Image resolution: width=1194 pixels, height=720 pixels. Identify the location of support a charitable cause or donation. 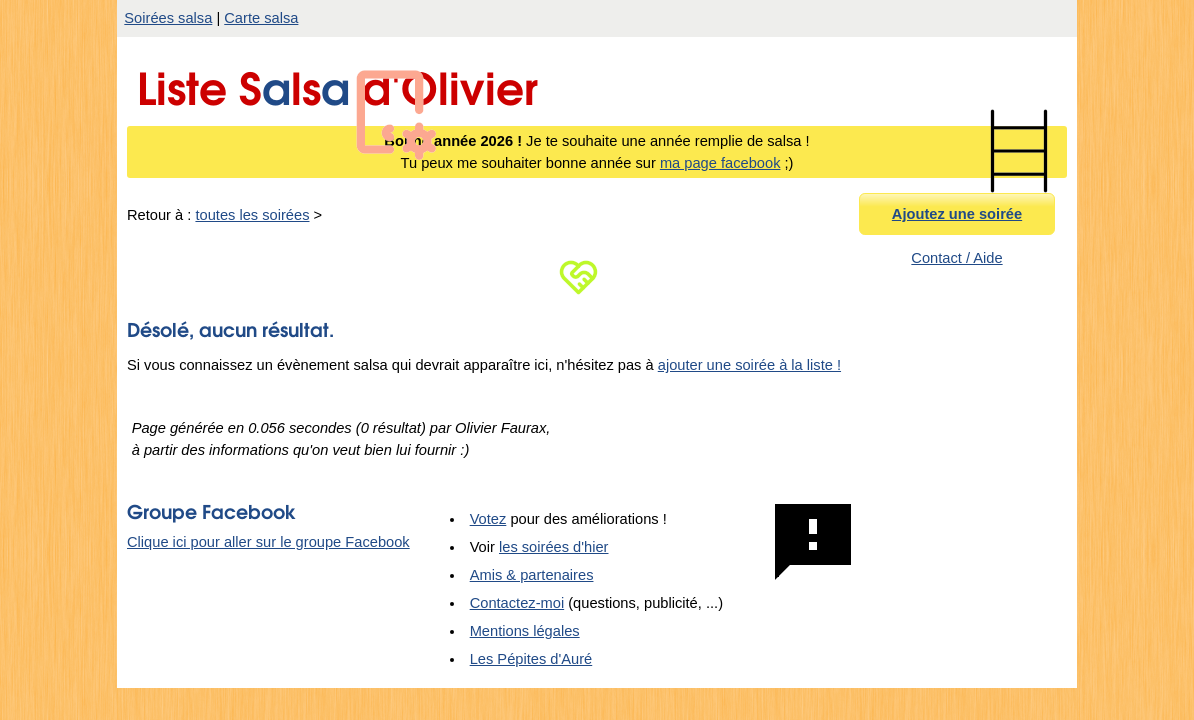
(578, 277).